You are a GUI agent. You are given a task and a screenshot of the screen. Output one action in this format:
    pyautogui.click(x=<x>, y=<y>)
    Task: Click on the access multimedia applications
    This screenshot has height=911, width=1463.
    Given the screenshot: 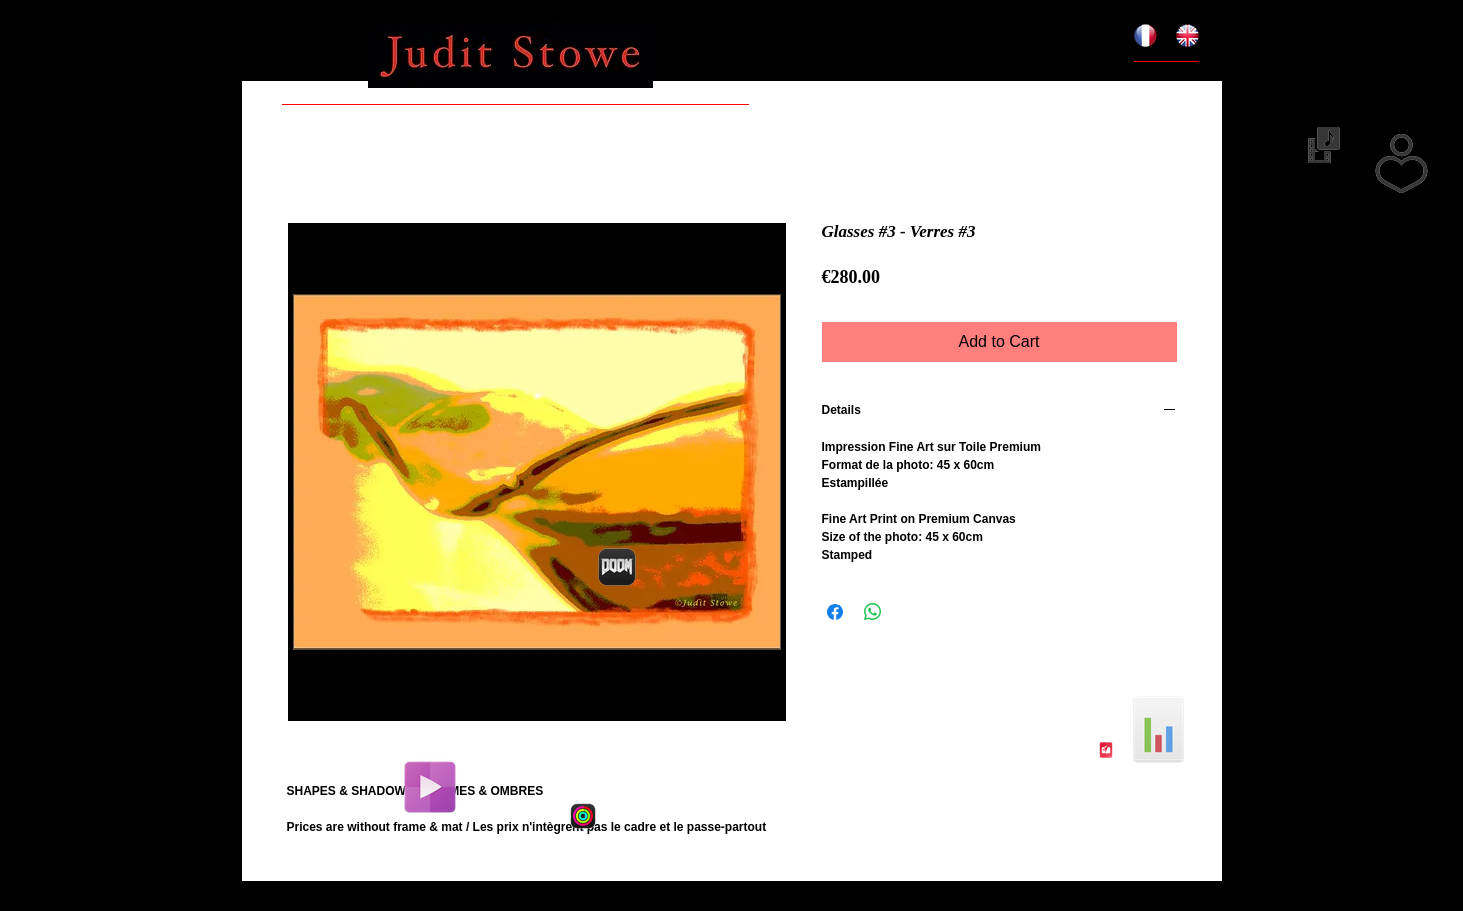 What is the action you would take?
    pyautogui.click(x=1324, y=145)
    